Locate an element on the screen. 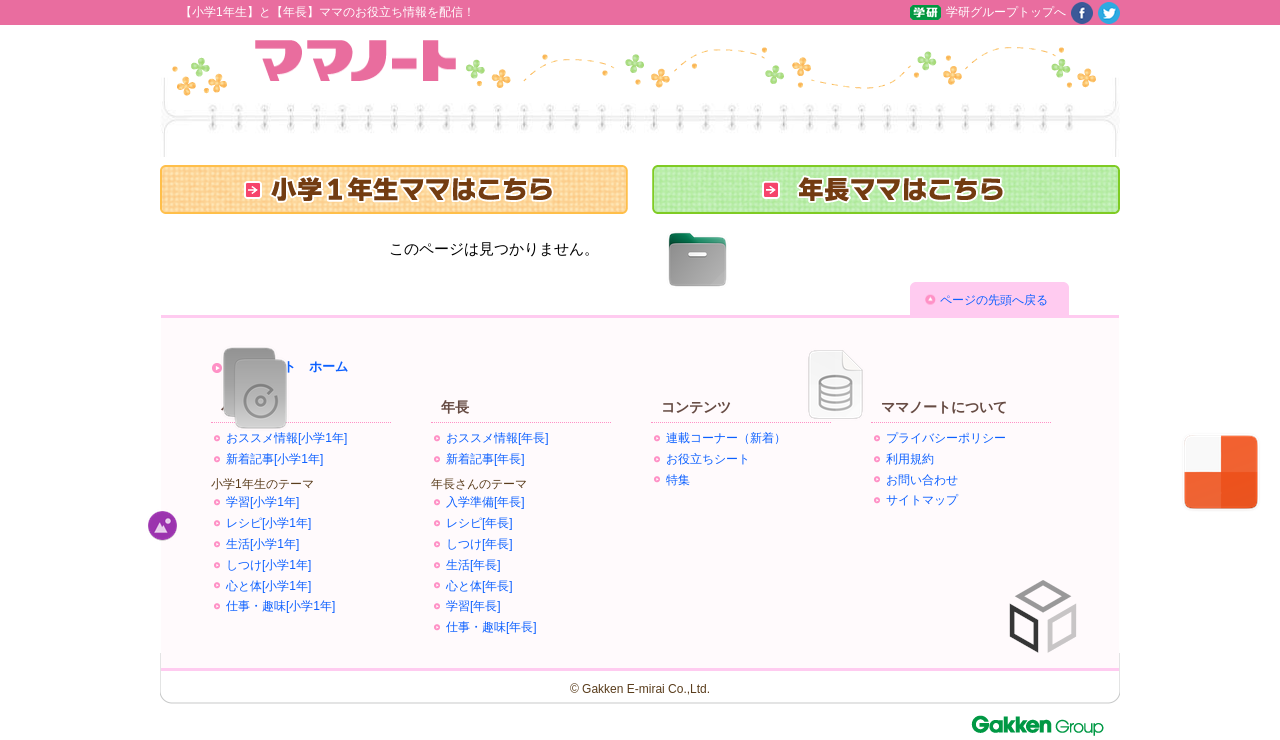 Image resolution: width=1280 pixels, height=740 pixels. open gtk demo application is located at coordinates (1043, 618).